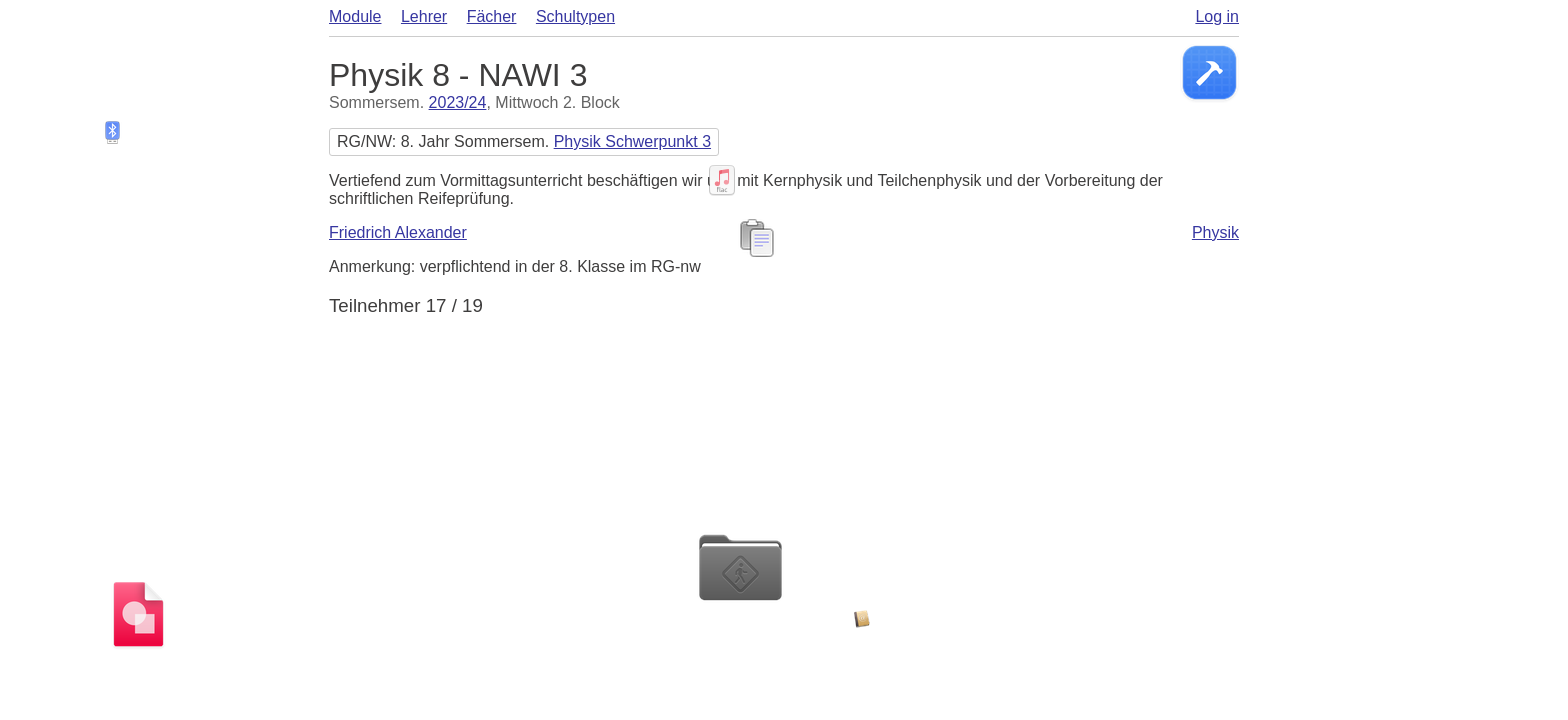 The height and width of the screenshot is (720, 1568). I want to click on access developer tools and settings, so click(1209, 73).